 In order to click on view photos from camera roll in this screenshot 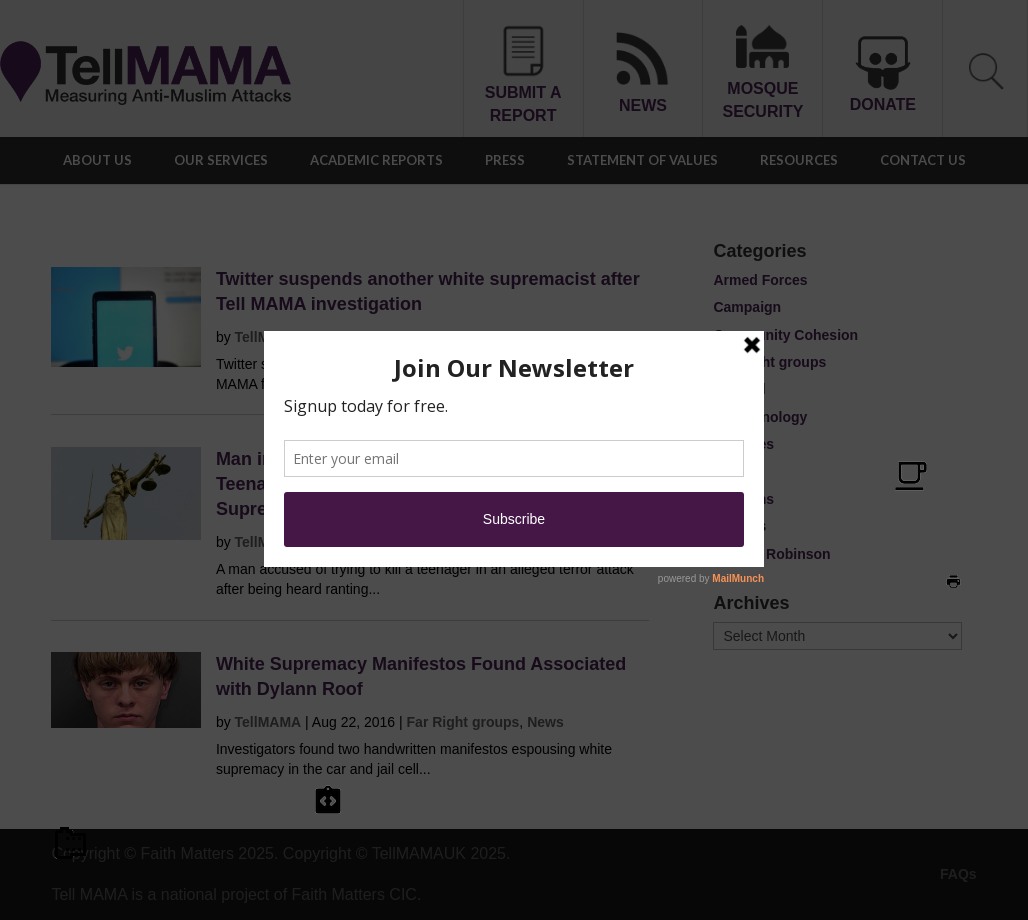, I will do `click(70, 843)`.